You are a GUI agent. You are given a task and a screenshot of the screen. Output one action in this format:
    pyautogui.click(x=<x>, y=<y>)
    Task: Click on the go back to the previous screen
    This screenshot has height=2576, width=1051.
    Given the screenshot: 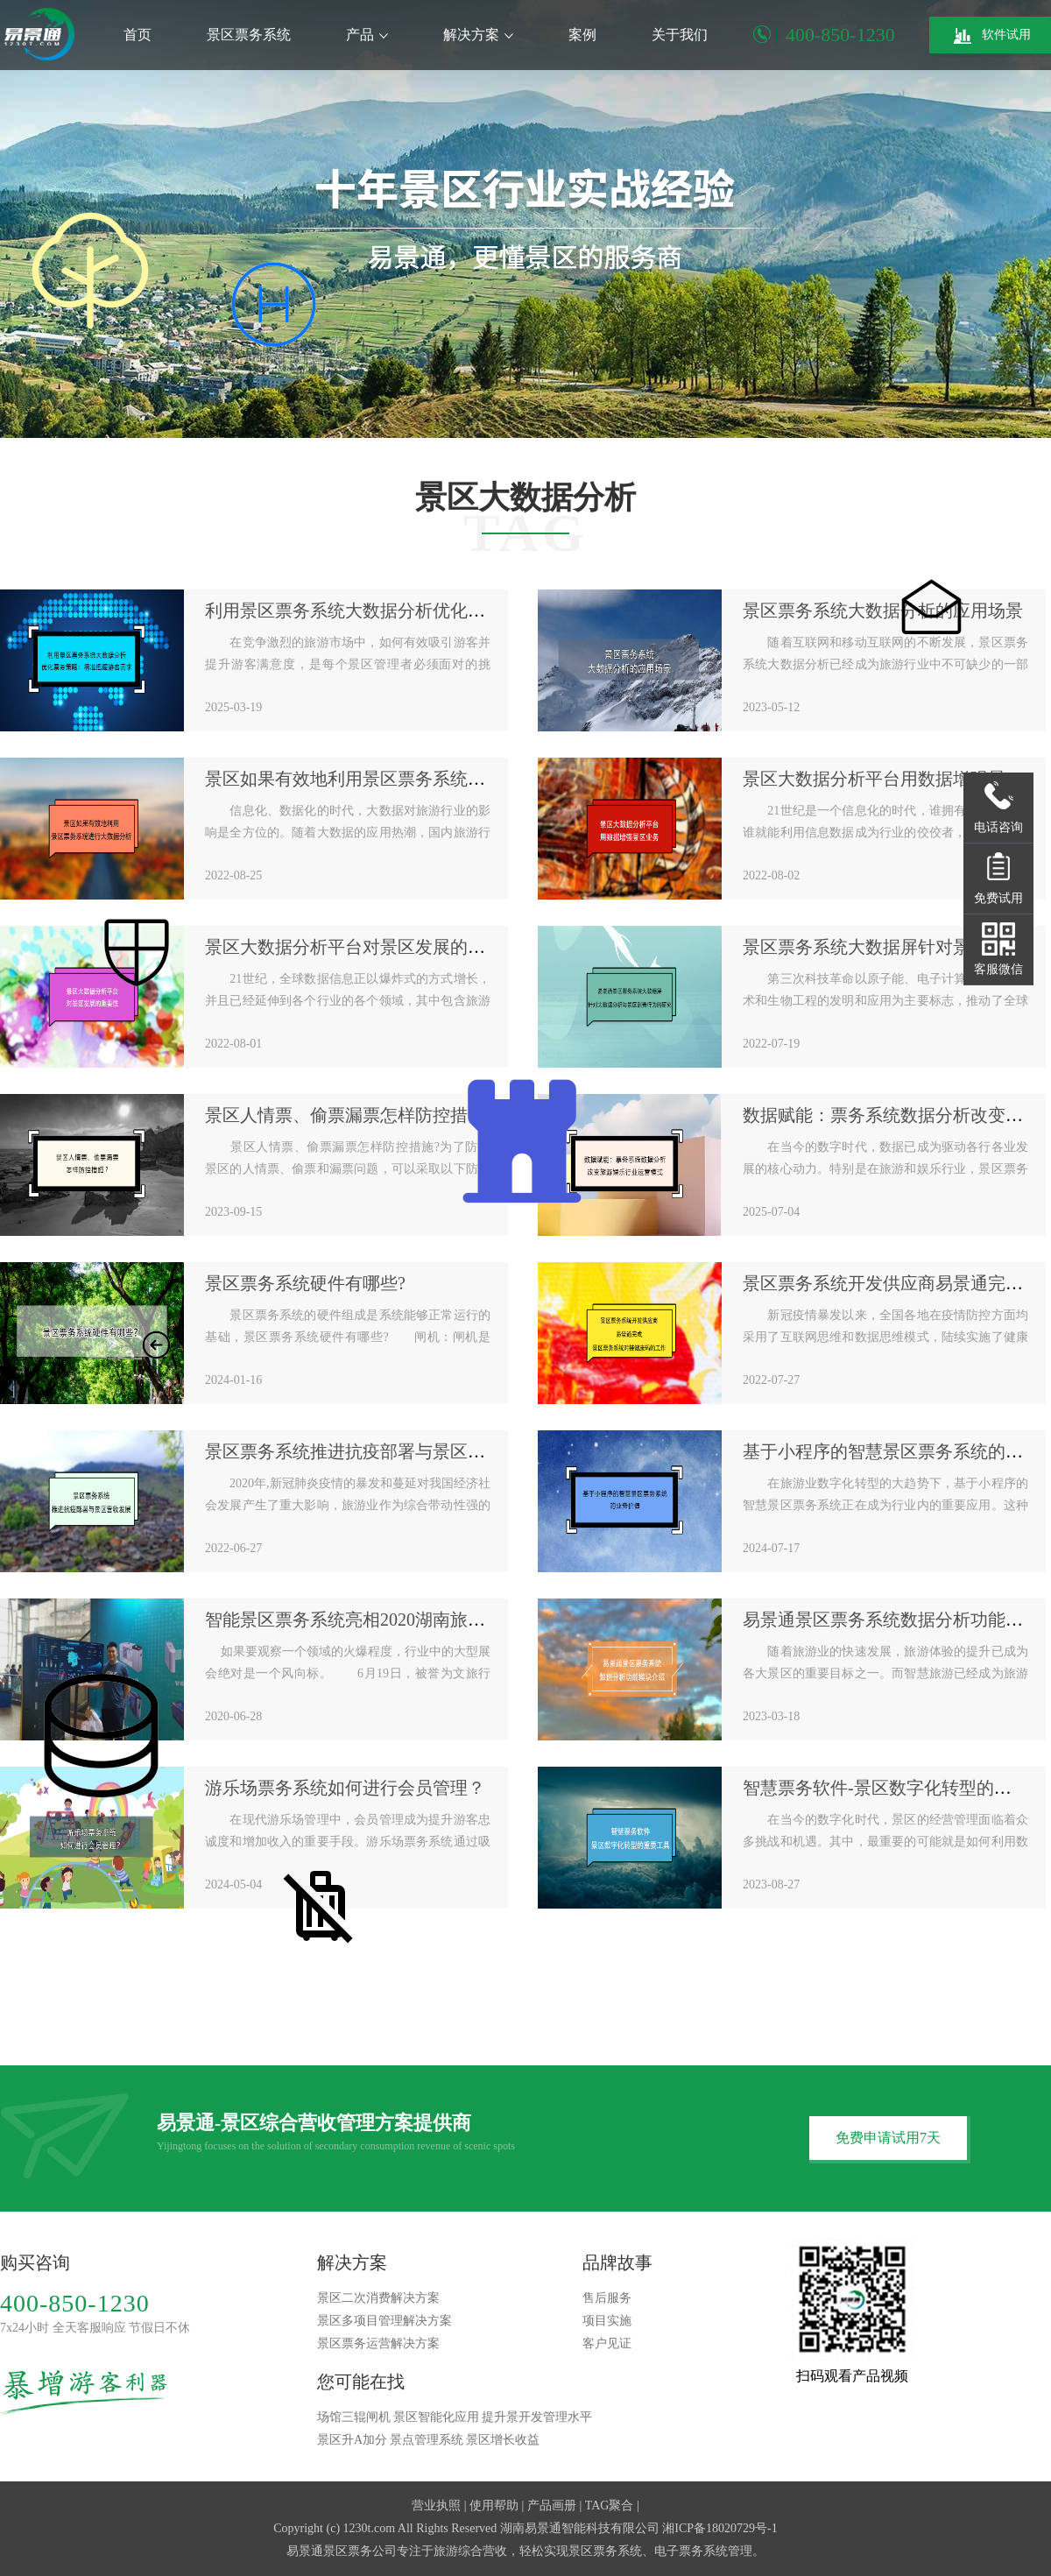 What is the action you would take?
    pyautogui.click(x=156, y=1344)
    